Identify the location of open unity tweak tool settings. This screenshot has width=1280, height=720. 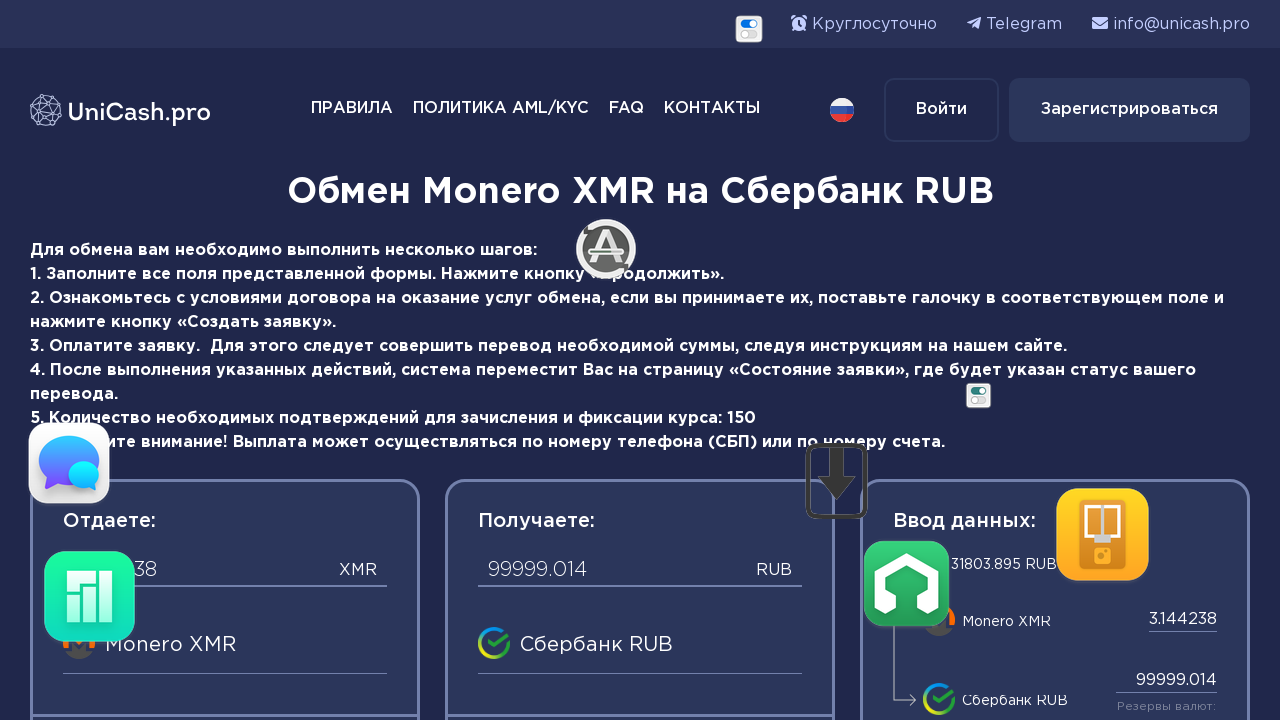
(978, 395).